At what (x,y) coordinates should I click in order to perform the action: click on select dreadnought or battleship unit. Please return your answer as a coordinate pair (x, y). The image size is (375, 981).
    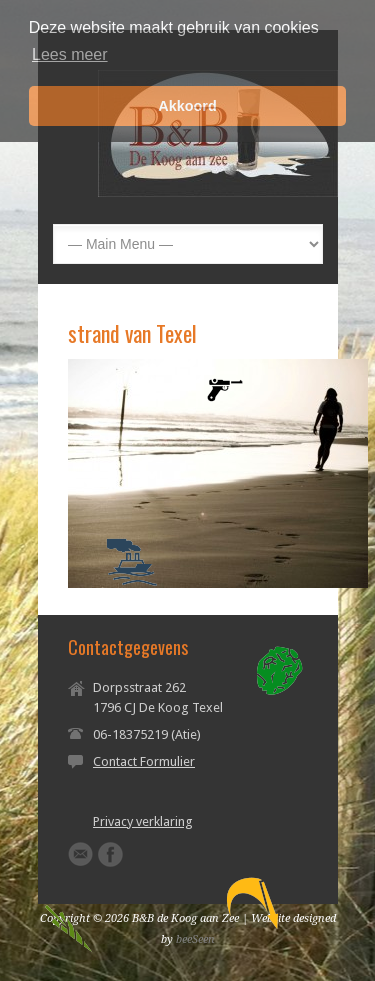
    Looking at the image, I should click on (132, 564).